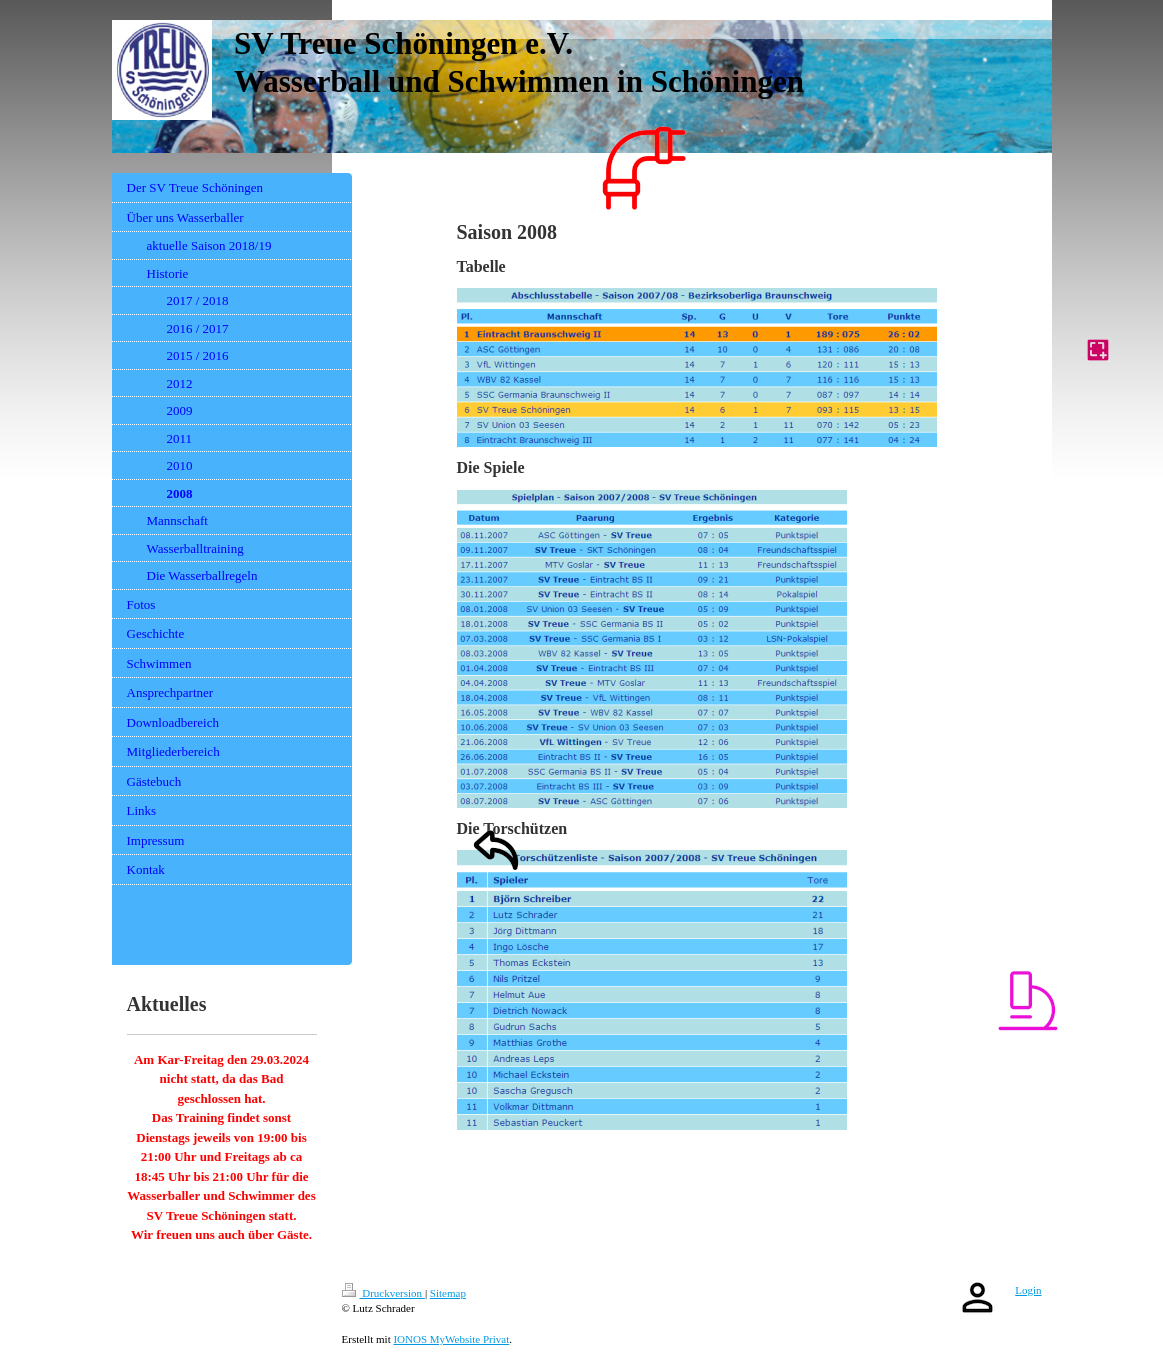 This screenshot has width=1163, height=1353. Describe the element at coordinates (641, 165) in the screenshot. I see `represents plumbing or pipeline functionality` at that location.